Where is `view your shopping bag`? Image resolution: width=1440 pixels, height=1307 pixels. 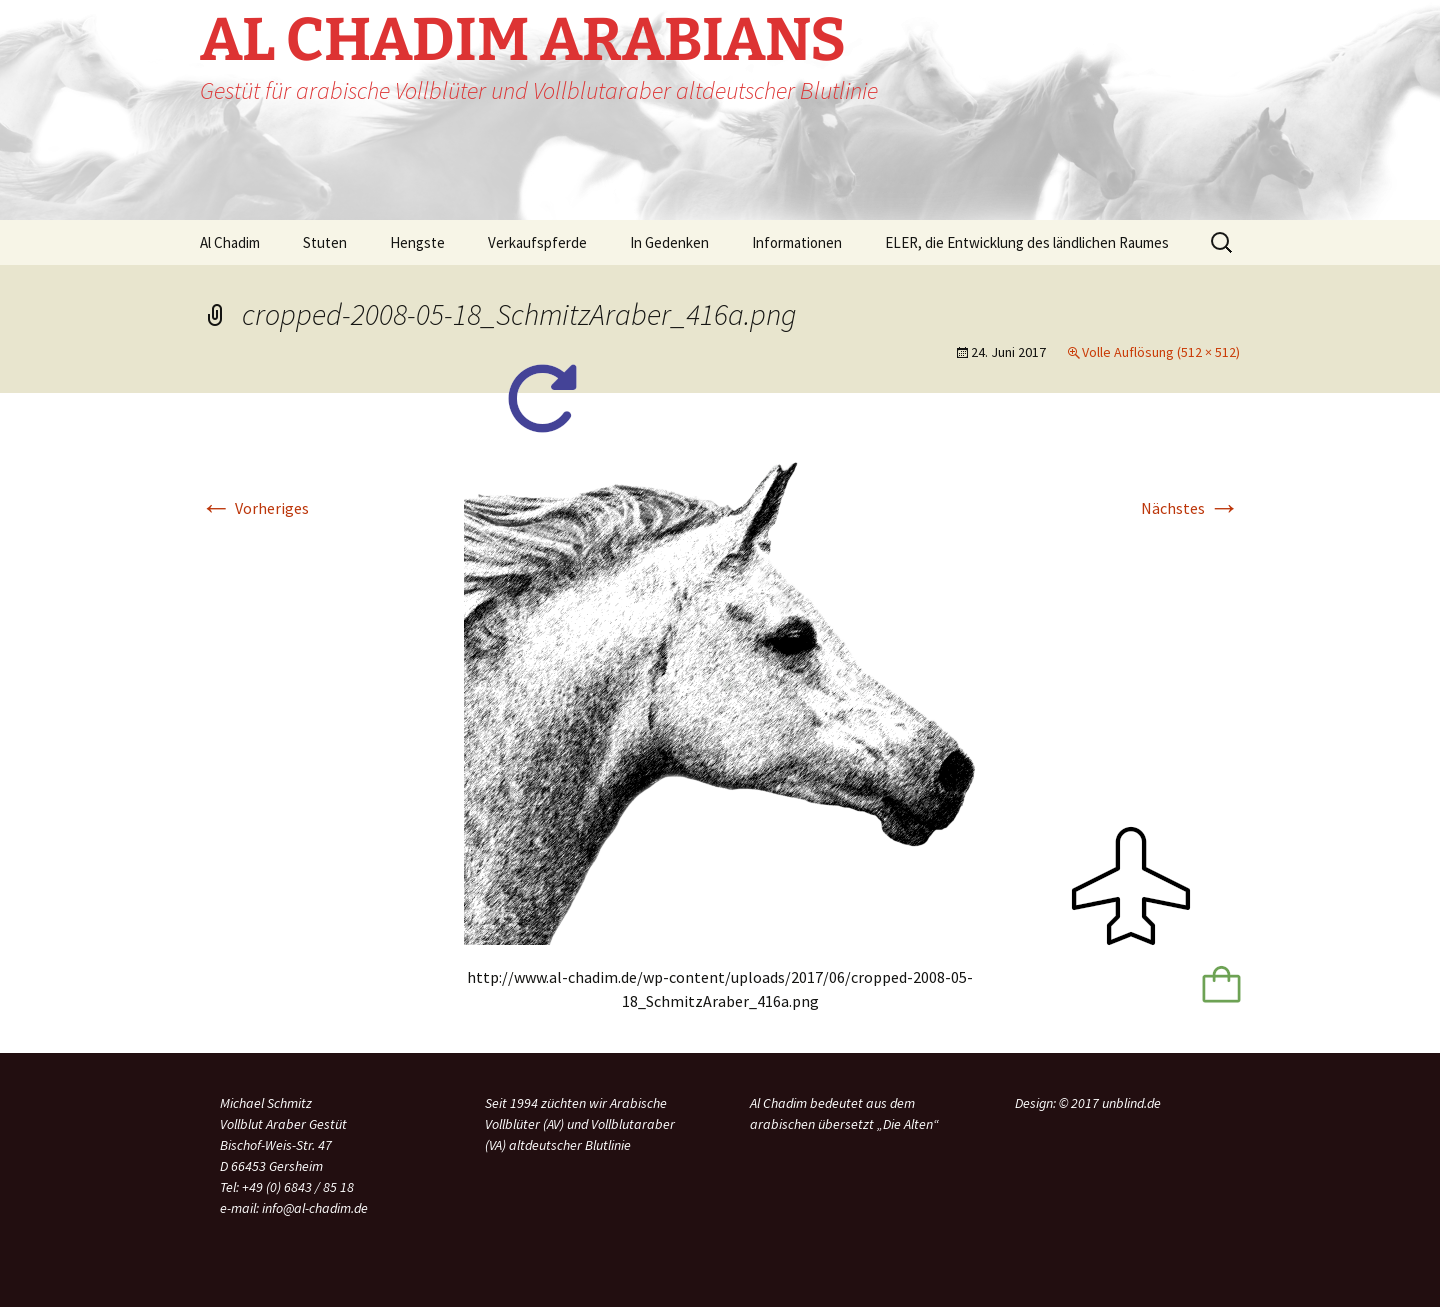
view your shopping bag is located at coordinates (1221, 986).